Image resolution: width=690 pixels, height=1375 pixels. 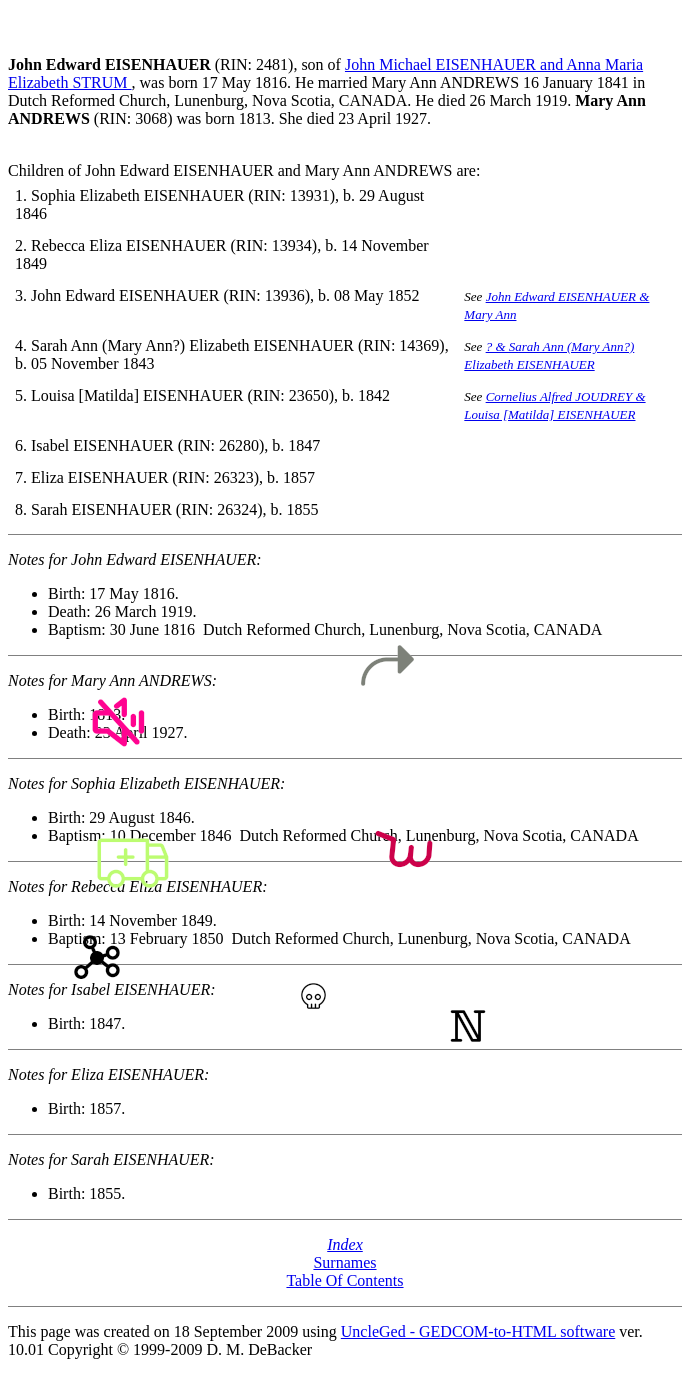 I want to click on mute audio, so click(x=117, y=722).